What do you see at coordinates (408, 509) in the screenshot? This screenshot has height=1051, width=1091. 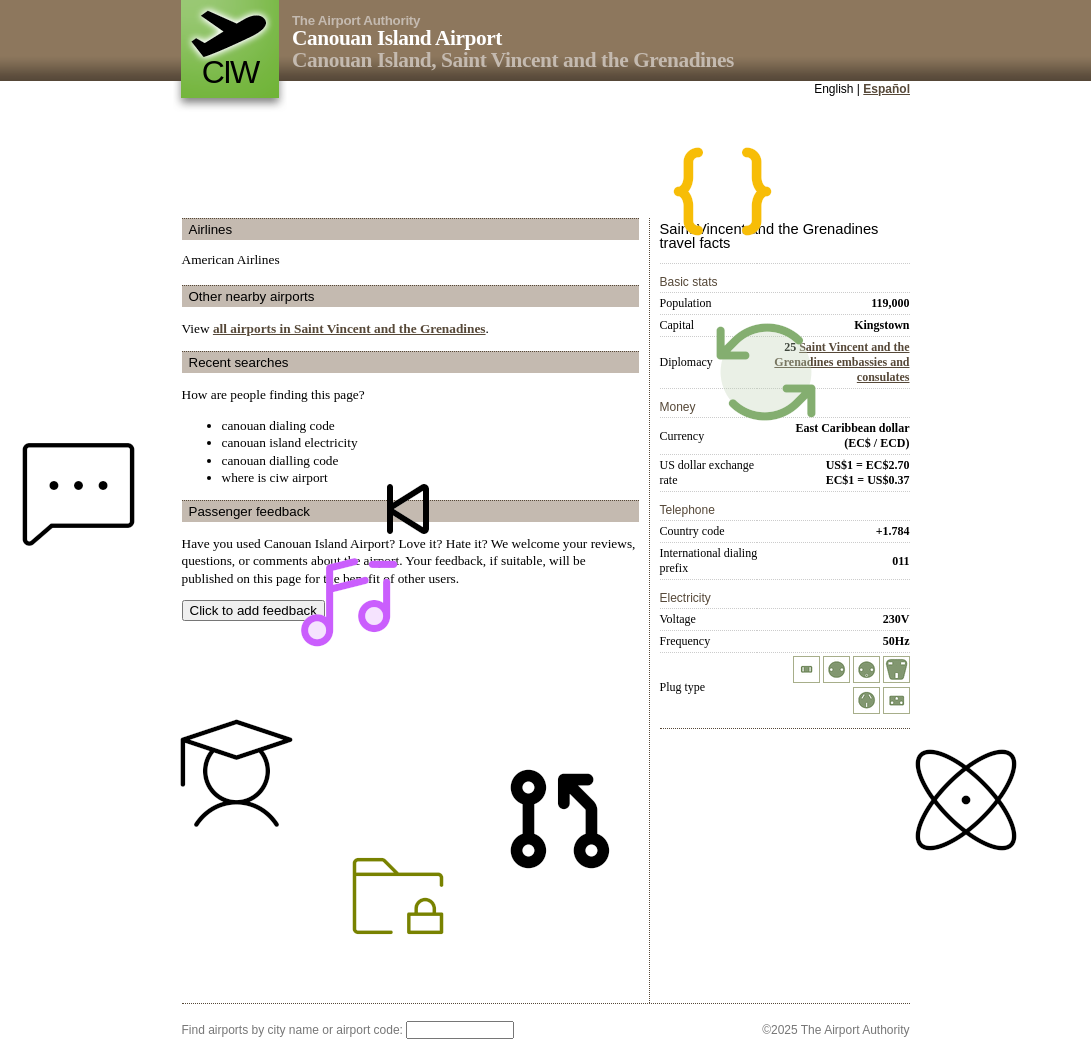 I see `skip to previous track` at bounding box center [408, 509].